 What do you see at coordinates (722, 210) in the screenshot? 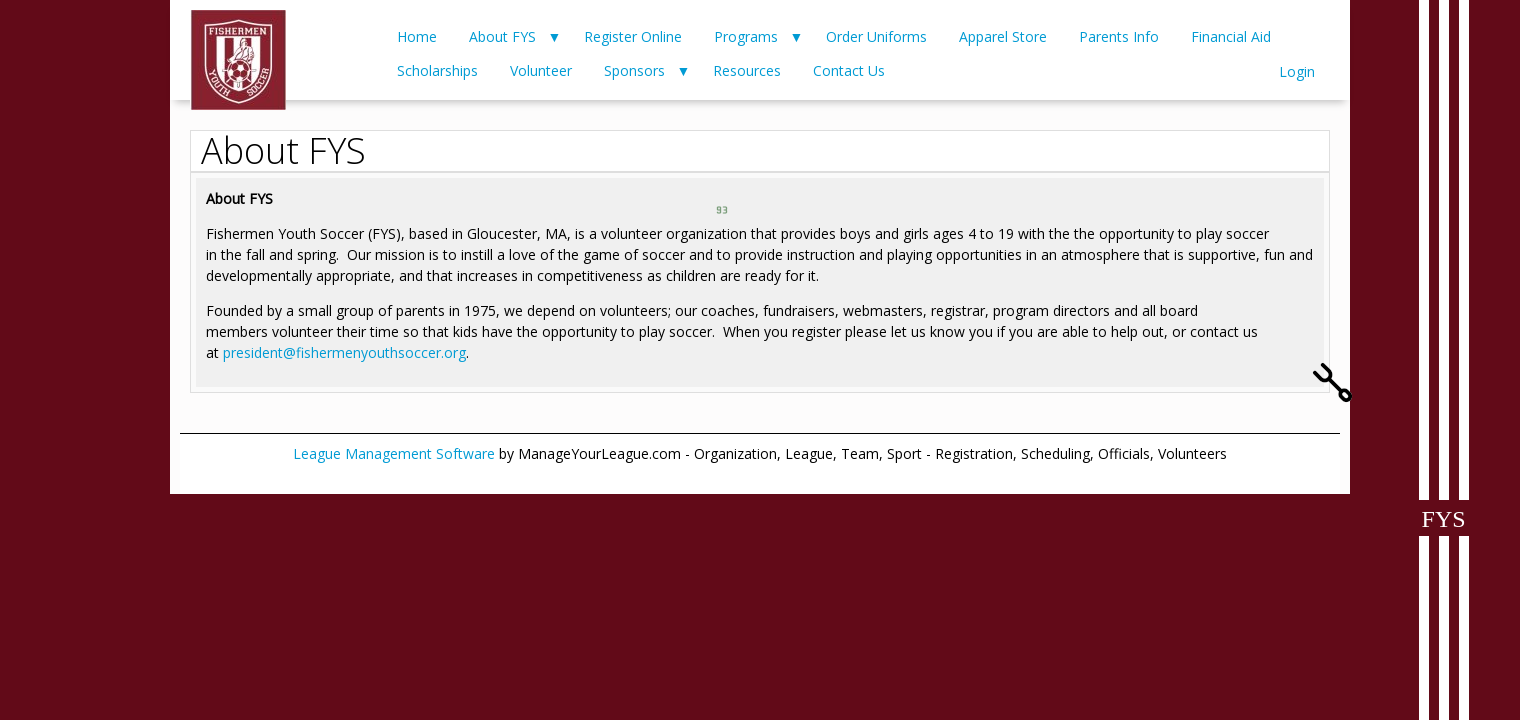
I see `displays the number 93 as a badge or counter` at bounding box center [722, 210].